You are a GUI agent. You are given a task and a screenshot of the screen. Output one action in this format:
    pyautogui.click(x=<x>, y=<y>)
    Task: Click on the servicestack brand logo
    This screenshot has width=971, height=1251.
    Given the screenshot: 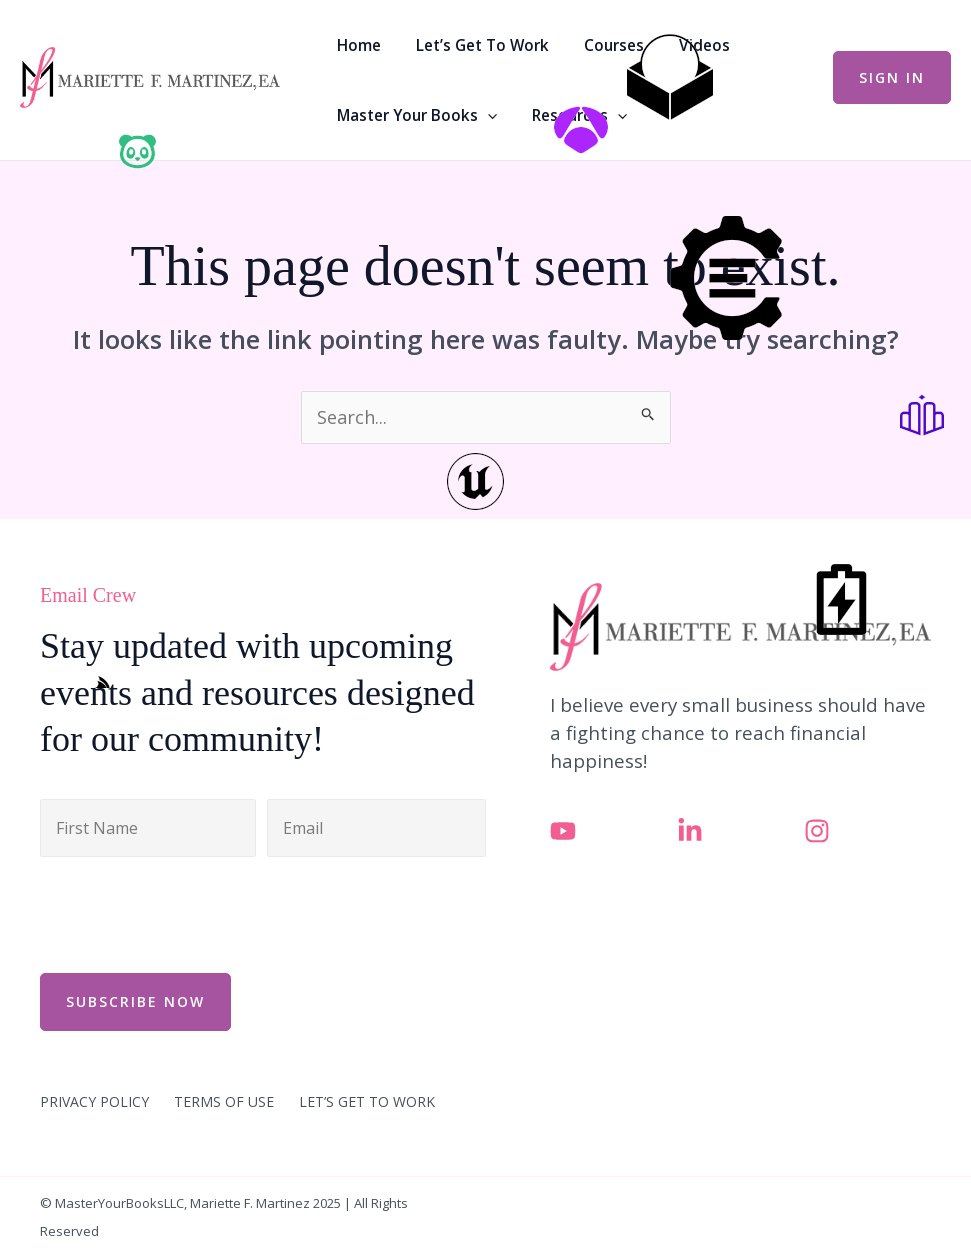 What is the action you would take?
    pyautogui.click(x=102, y=682)
    